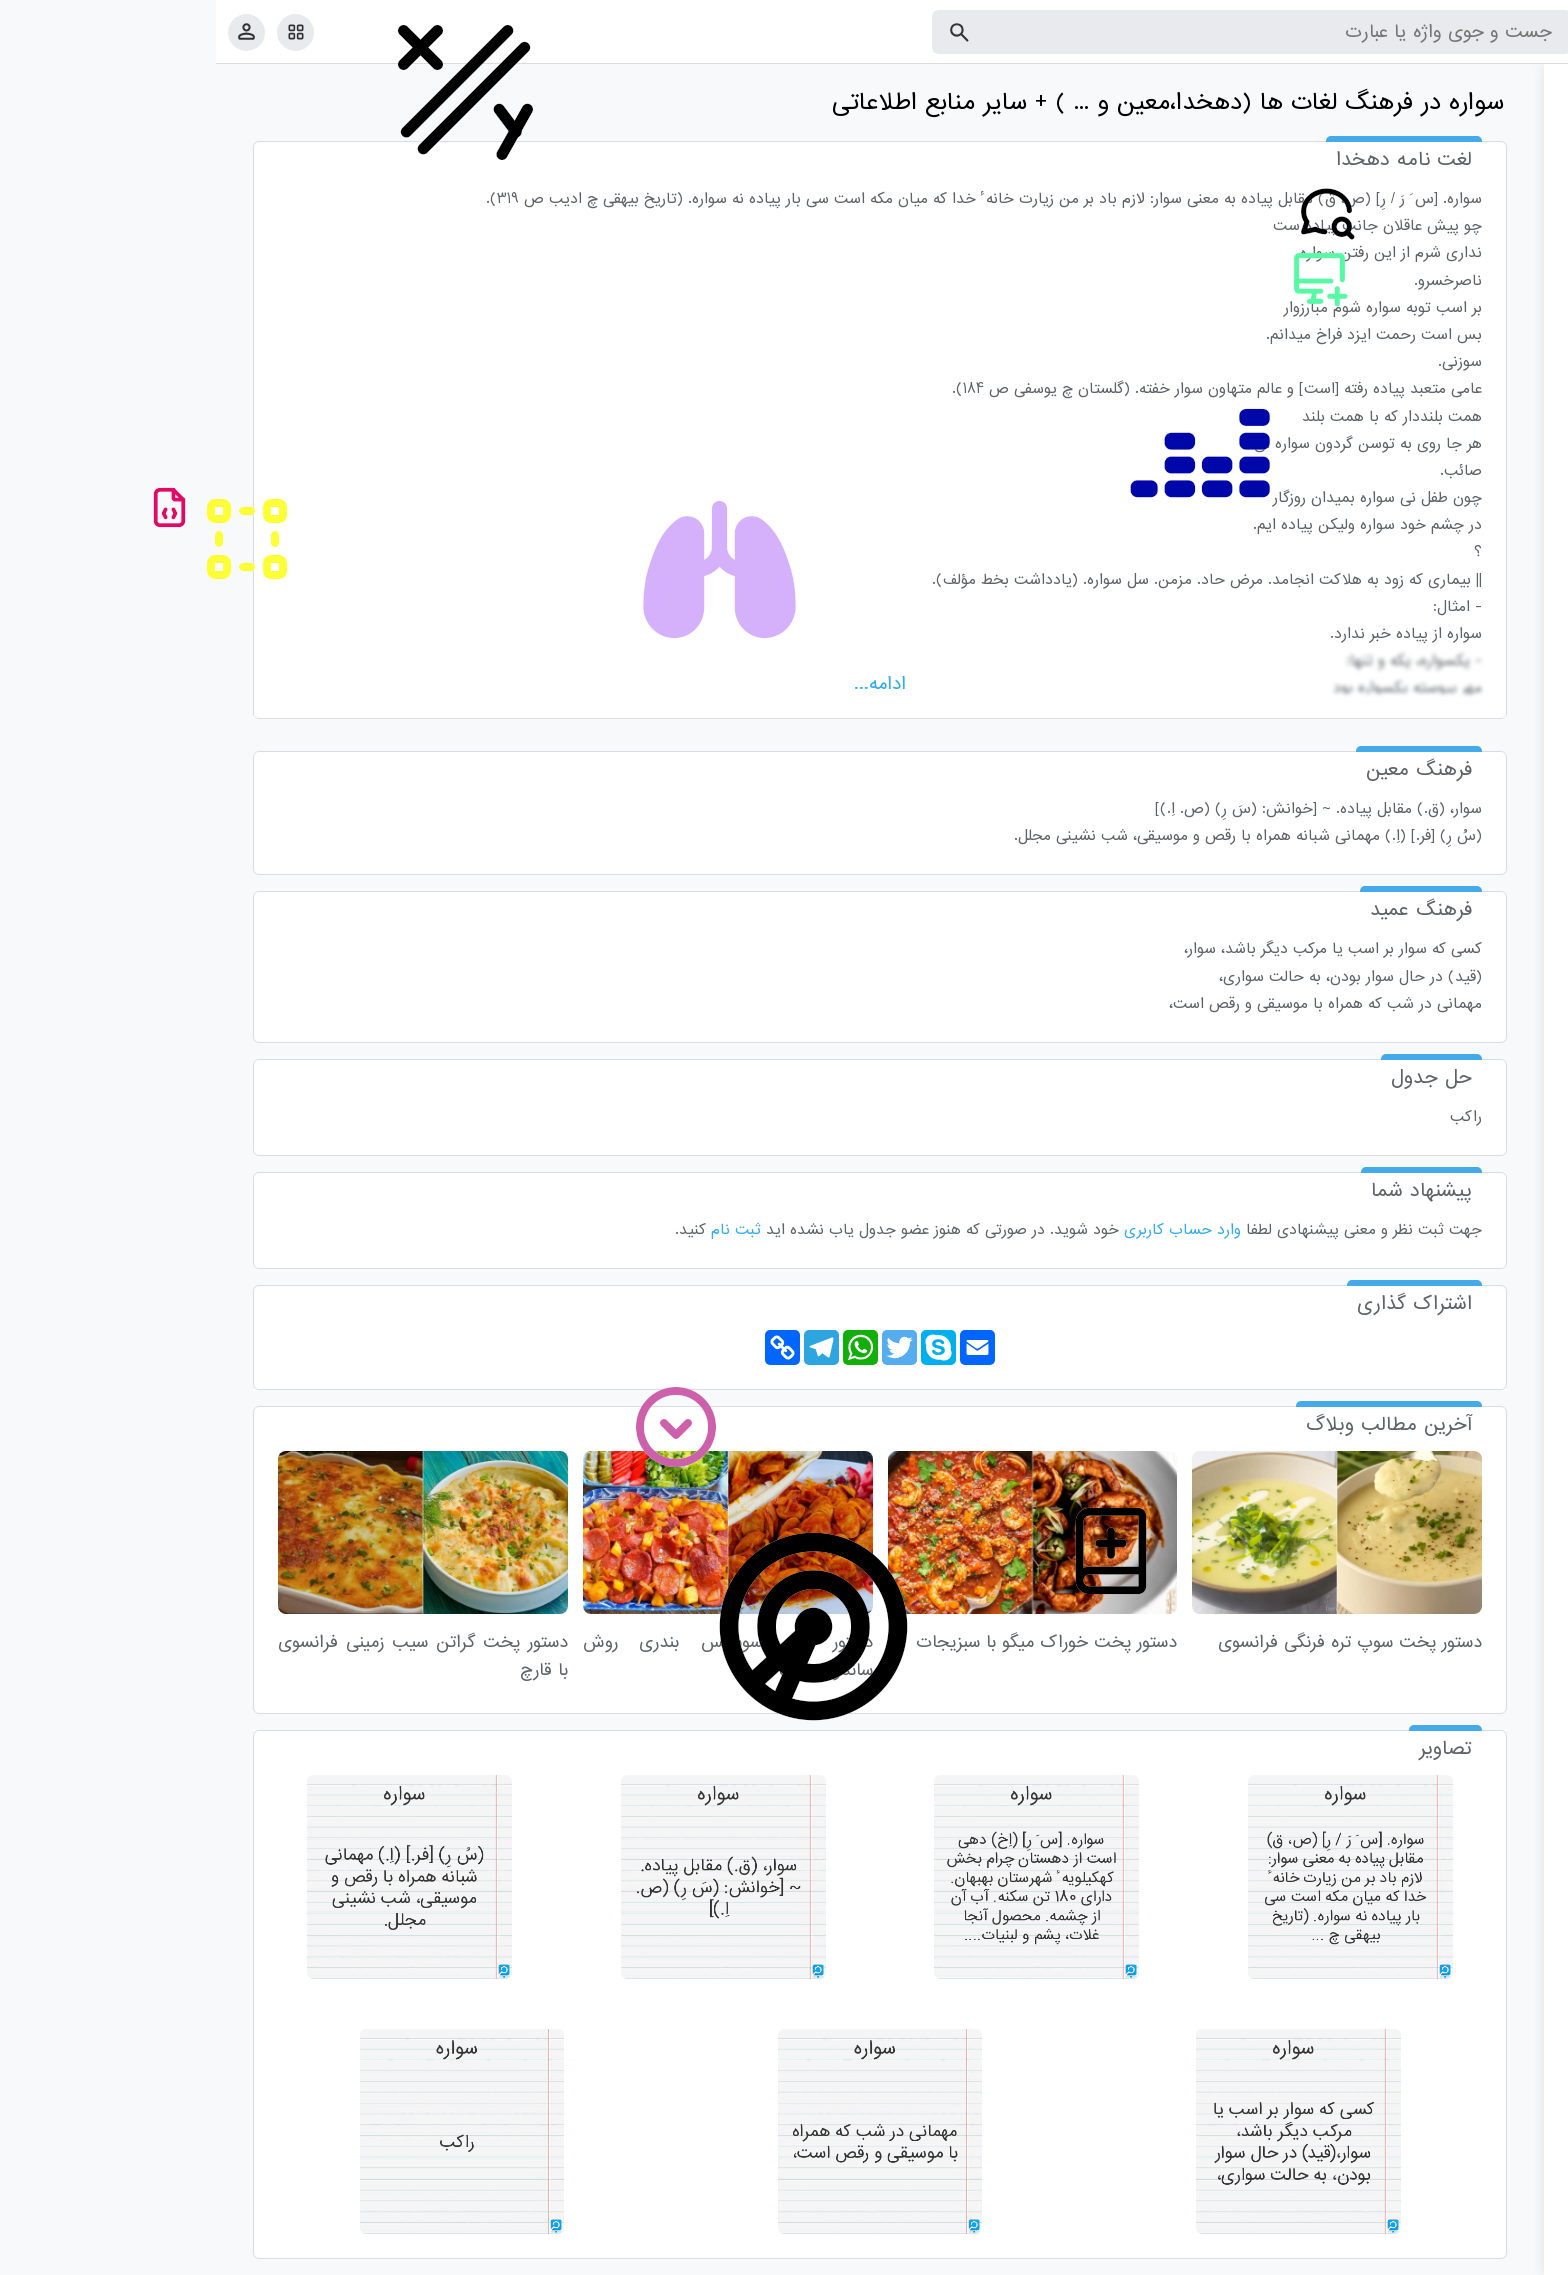 The height and width of the screenshot is (2275, 1568). Describe the element at coordinates (1326, 211) in the screenshot. I see `search through your messages` at that location.